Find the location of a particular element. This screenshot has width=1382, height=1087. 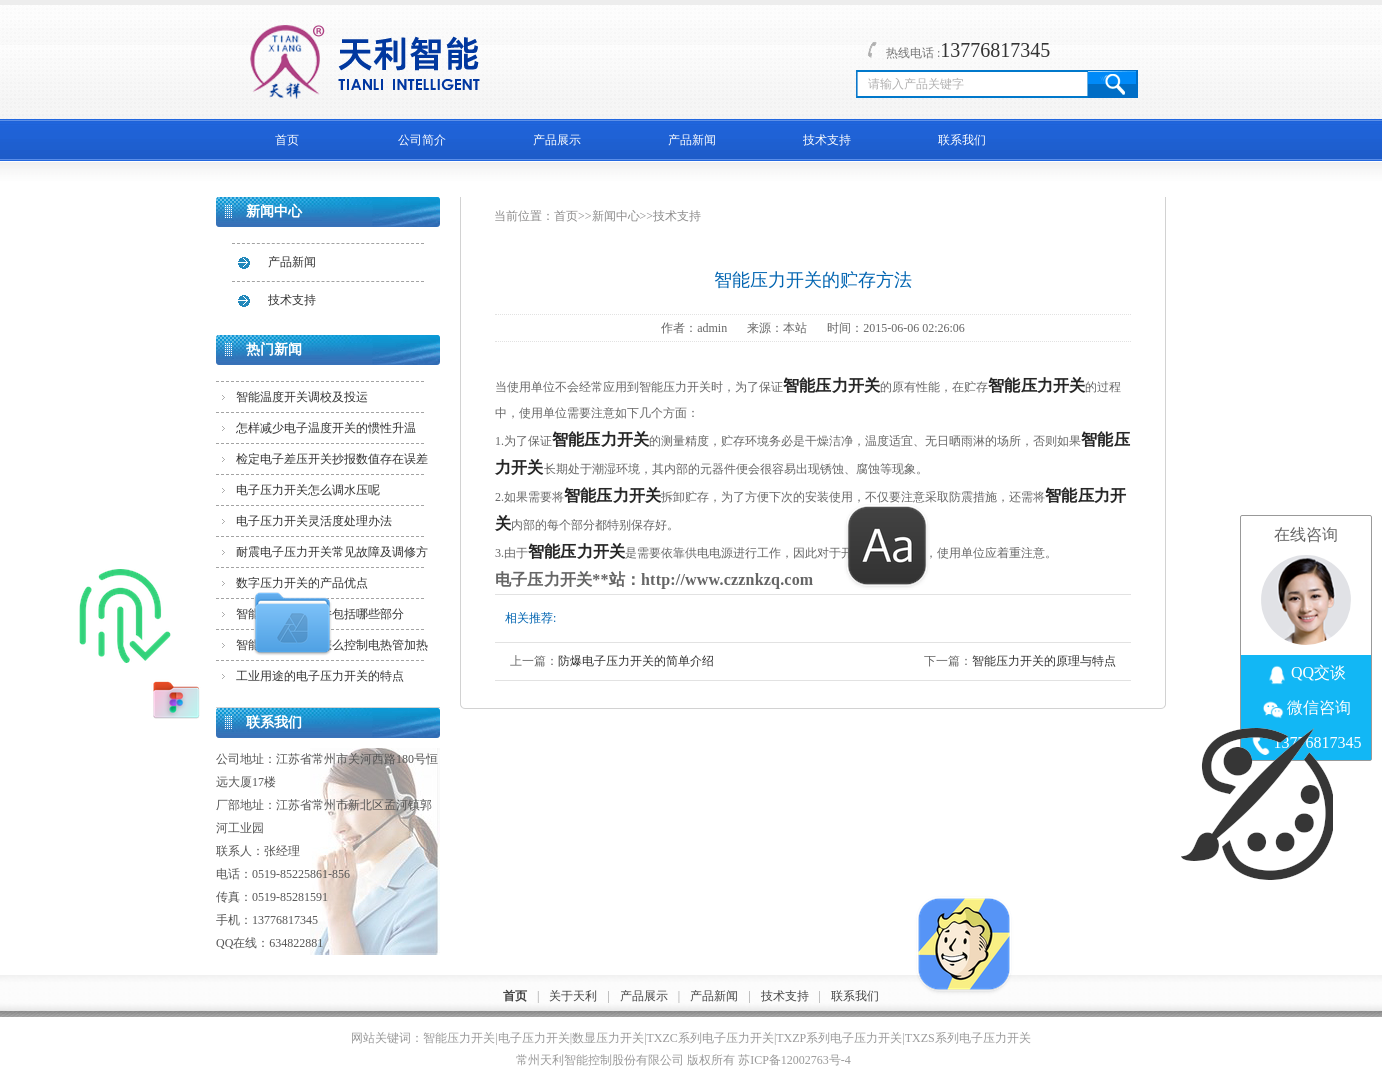

open Affinity Photo project folder is located at coordinates (292, 622).